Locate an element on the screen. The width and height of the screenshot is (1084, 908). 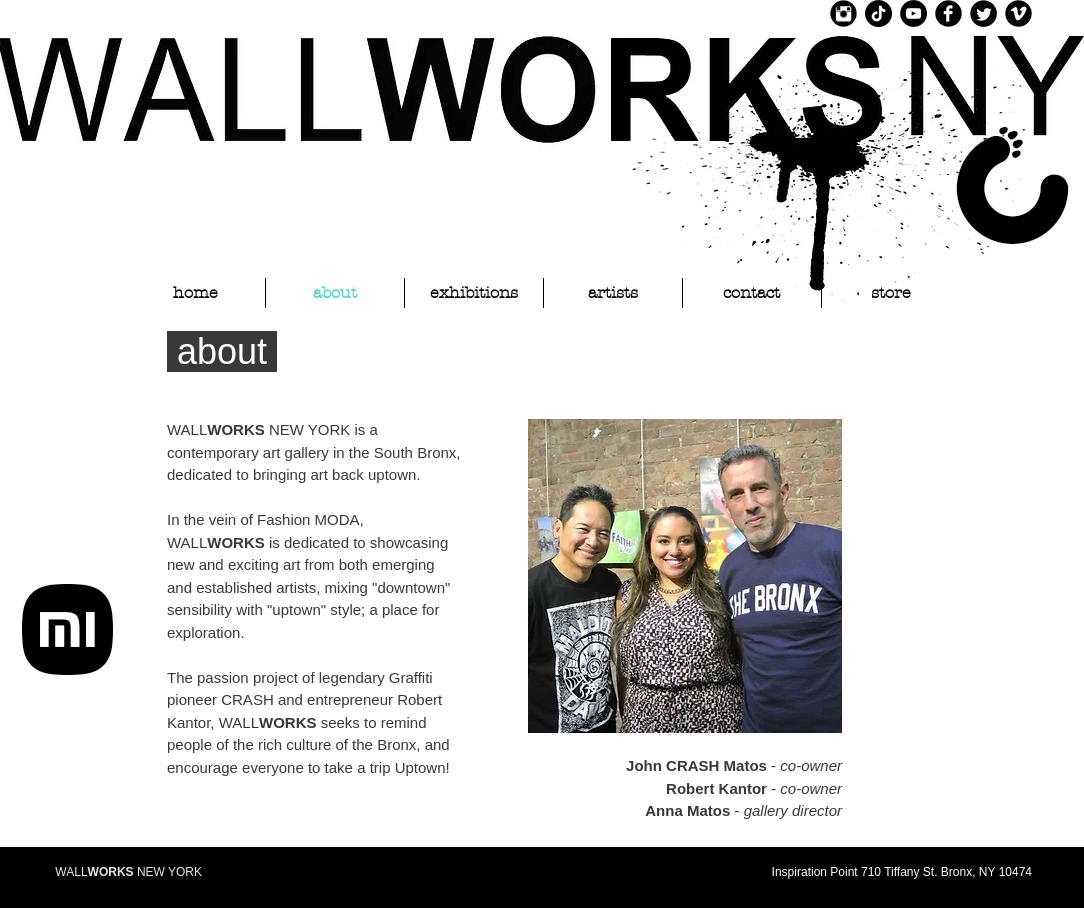
xiaomi brand logo is located at coordinates (67, 629).